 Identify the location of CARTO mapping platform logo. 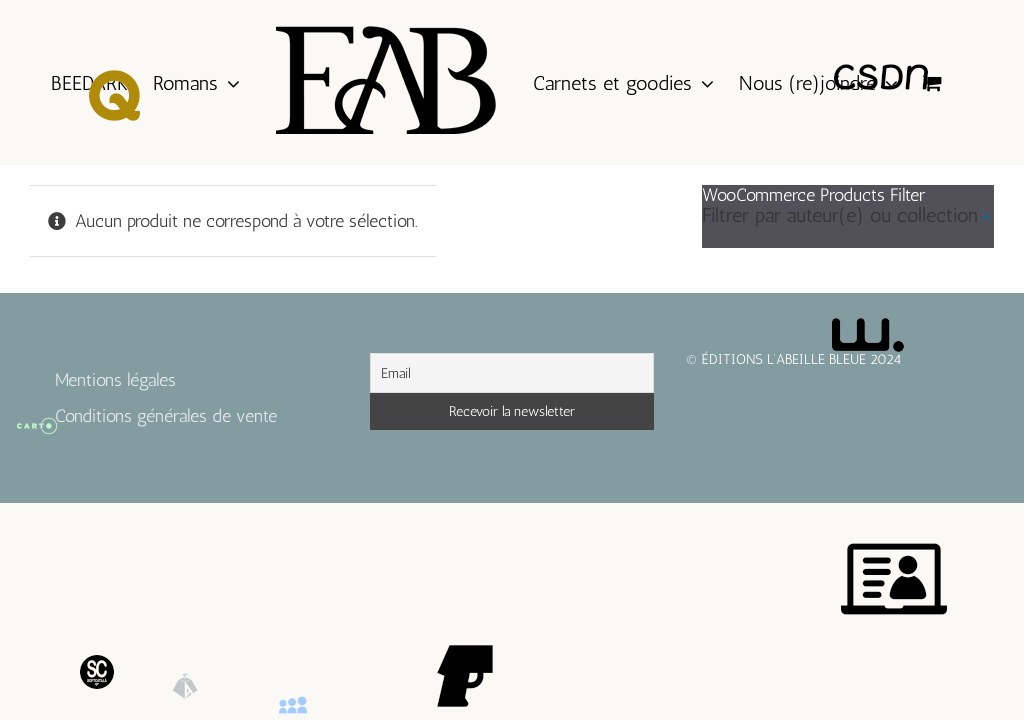
(37, 426).